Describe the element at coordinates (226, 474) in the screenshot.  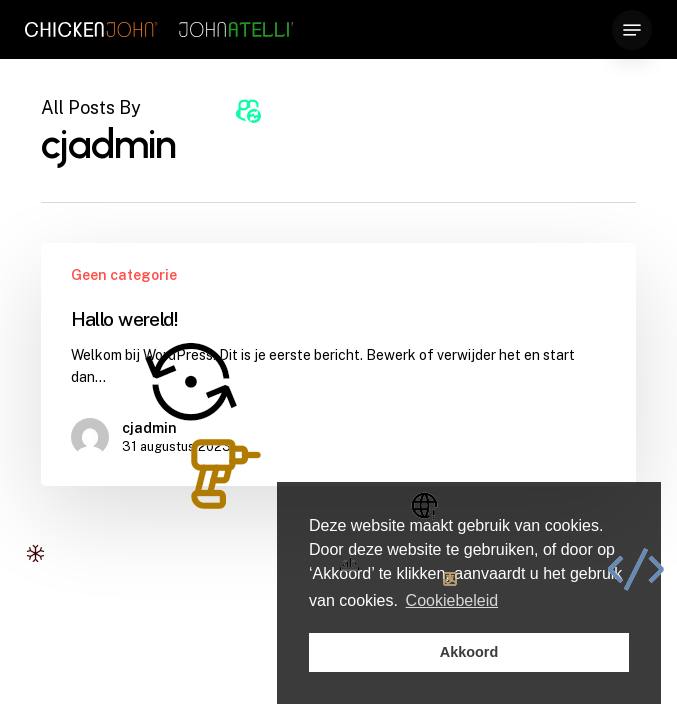
I see `access power tools or hardware category` at that location.